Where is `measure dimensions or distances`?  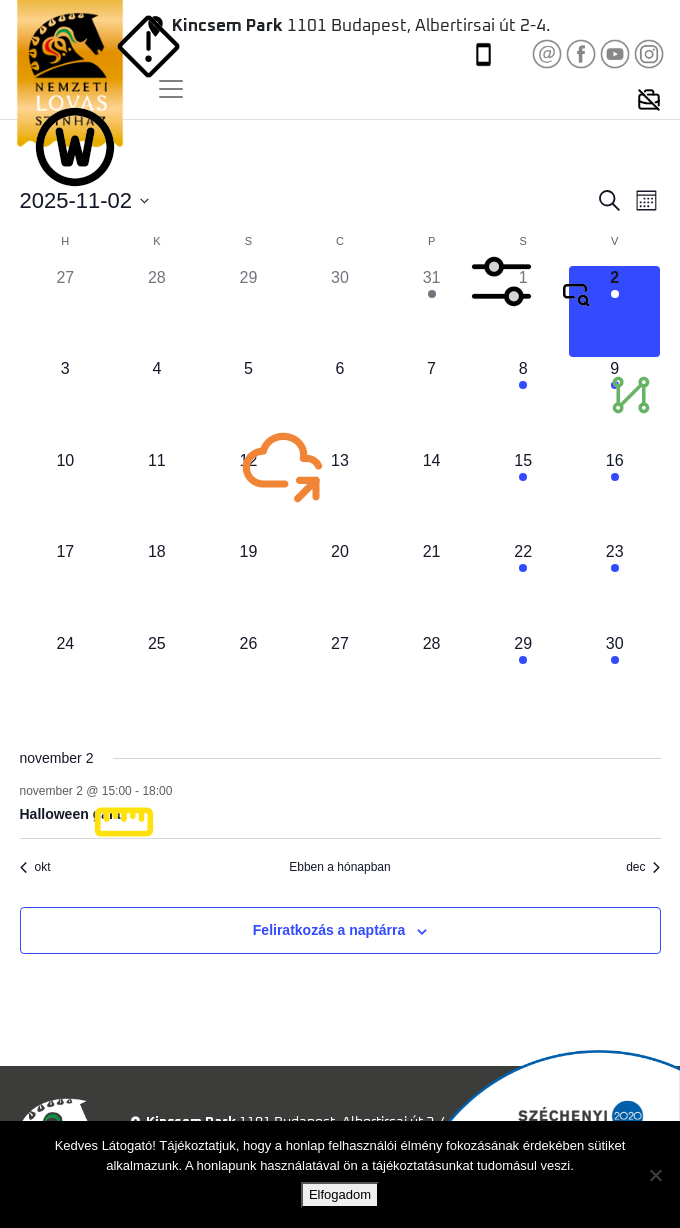
measure dimensions or distances is located at coordinates (124, 822).